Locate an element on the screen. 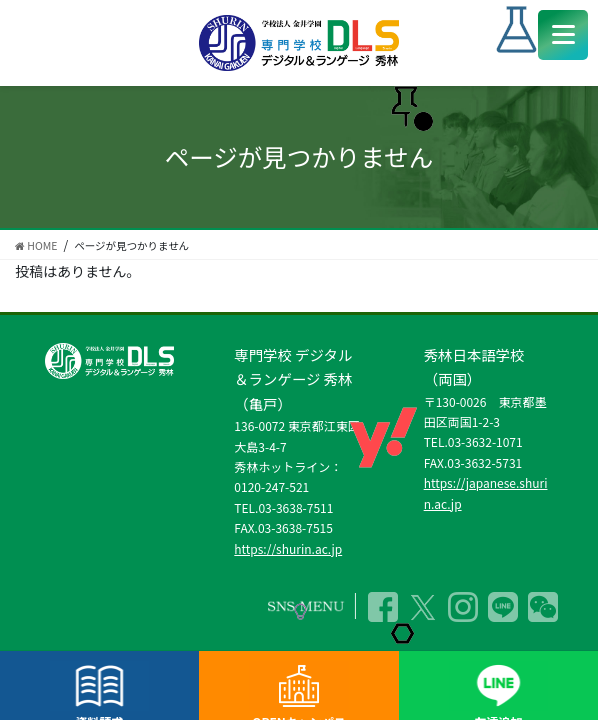  pinned file with unsaved changes is located at coordinates (407, 105).